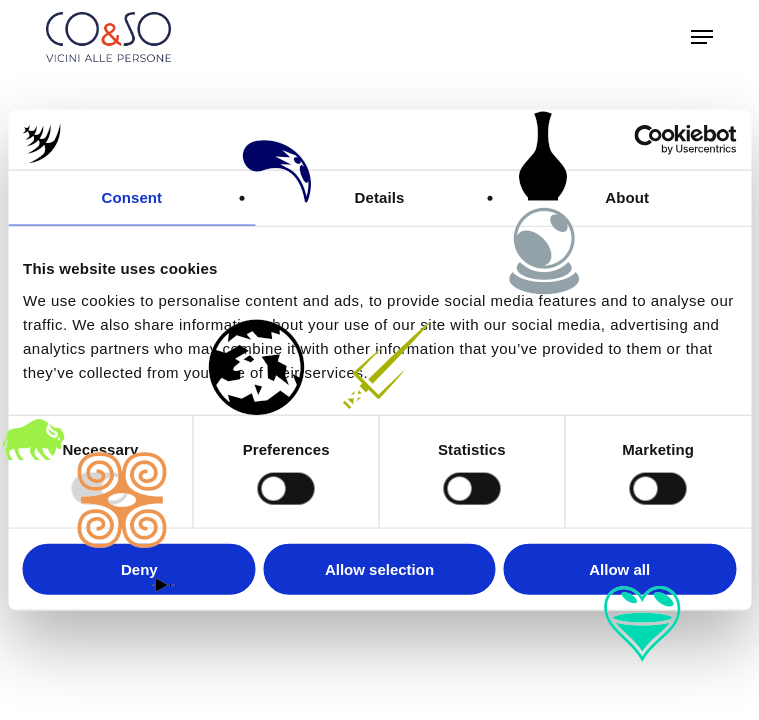  I want to click on represents a NOT logic gate in circuit design, so click(163, 585).